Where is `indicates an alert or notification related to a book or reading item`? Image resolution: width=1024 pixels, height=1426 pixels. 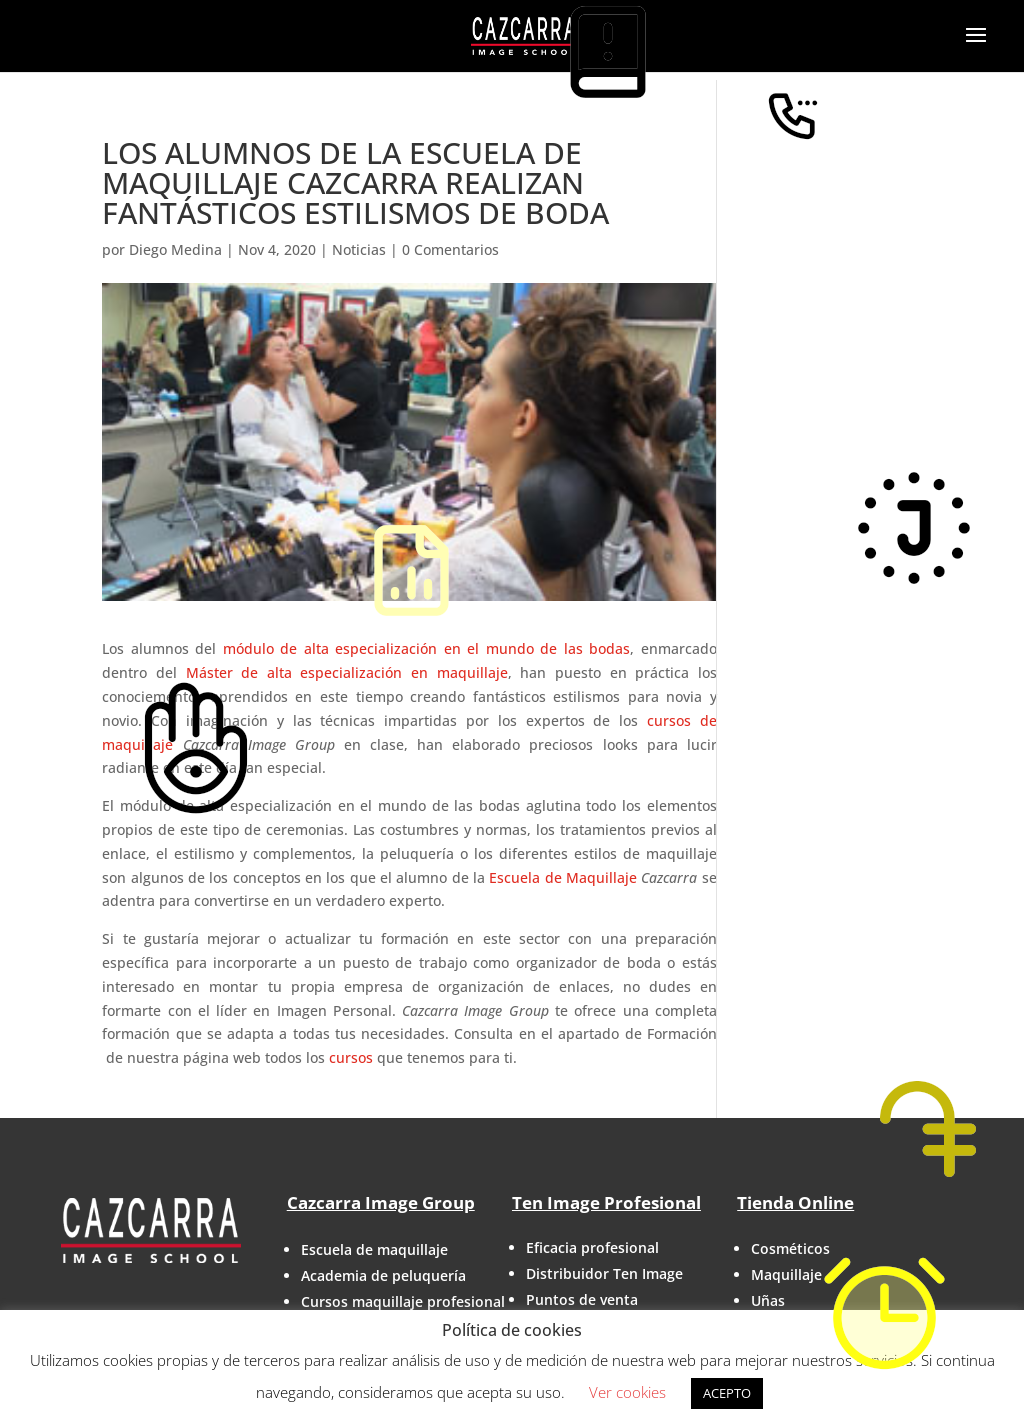
indicates an alert or notification related to a book or reading item is located at coordinates (608, 52).